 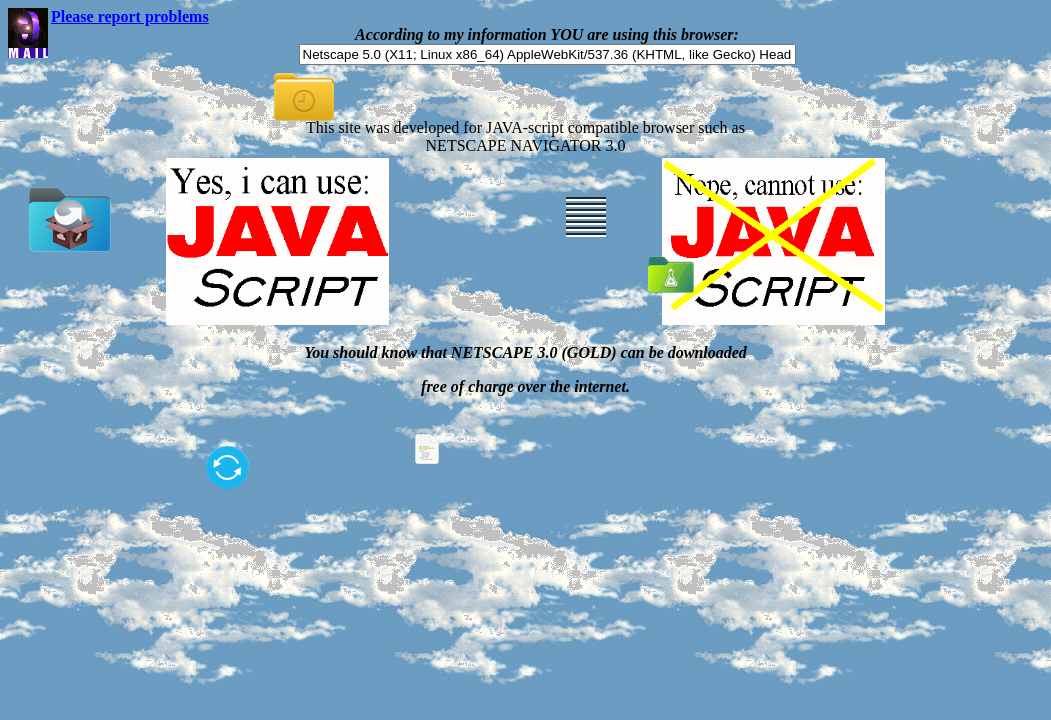 What do you see at coordinates (586, 217) in the screenshot?
I see `justify text to fill the full width` at bounding box center [586, 217].